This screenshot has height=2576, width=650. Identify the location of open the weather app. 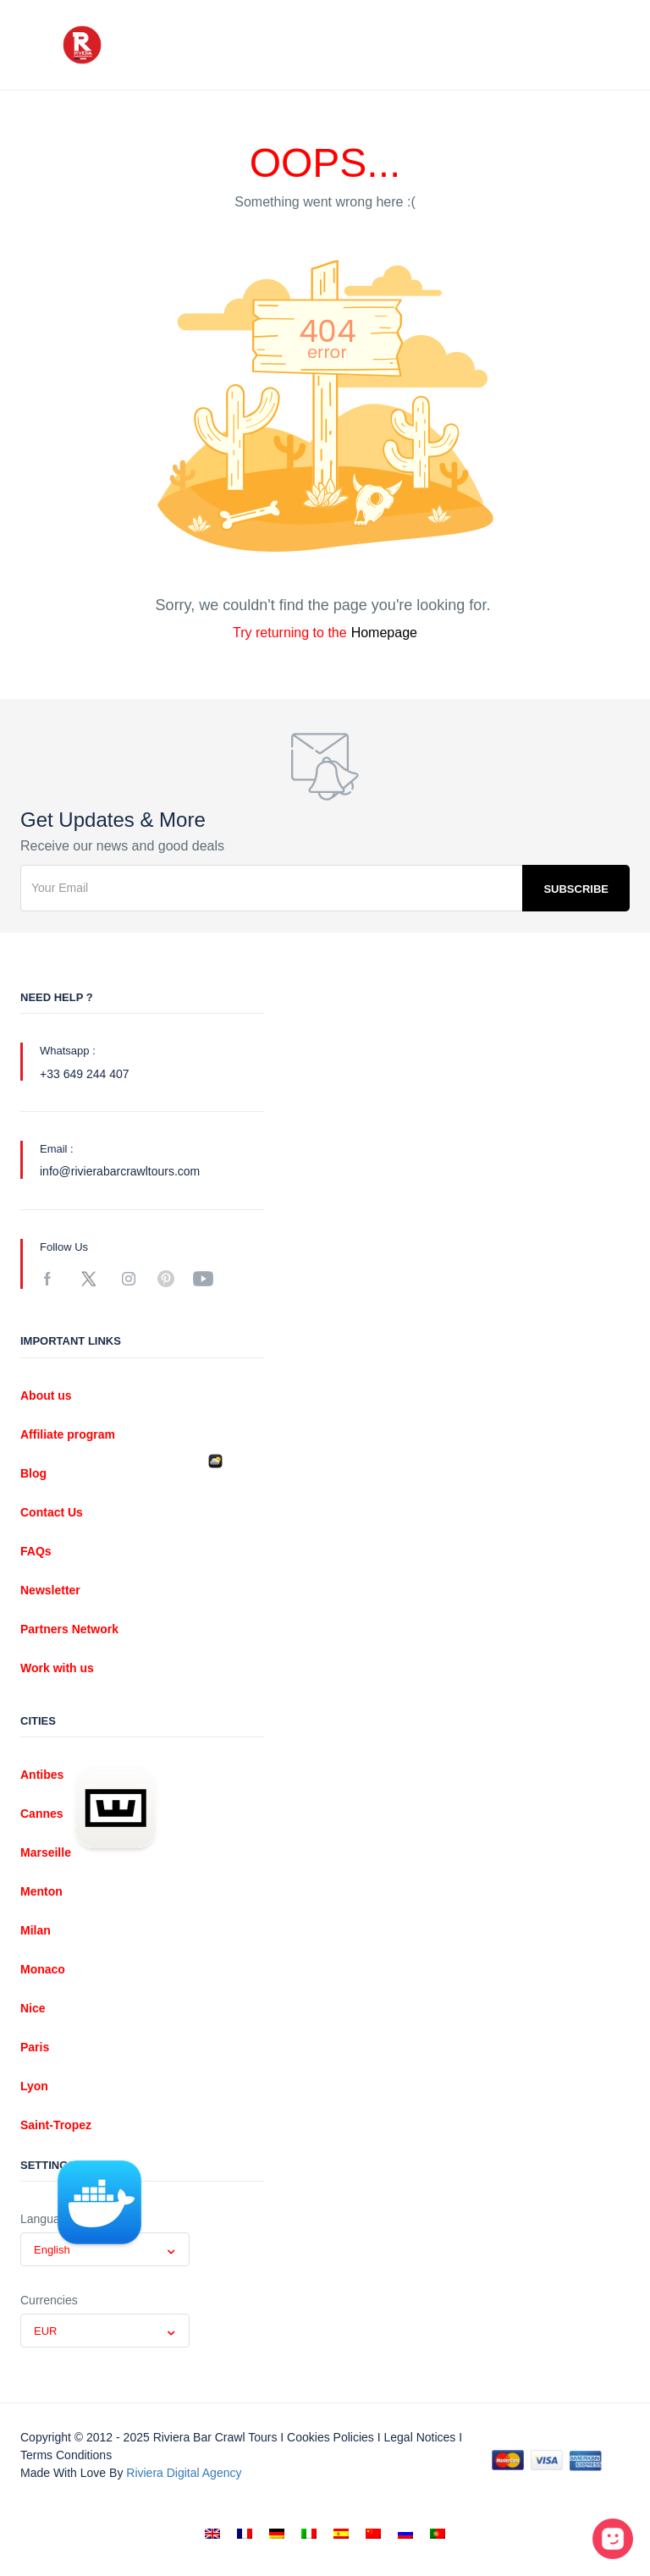
(215, 1461).